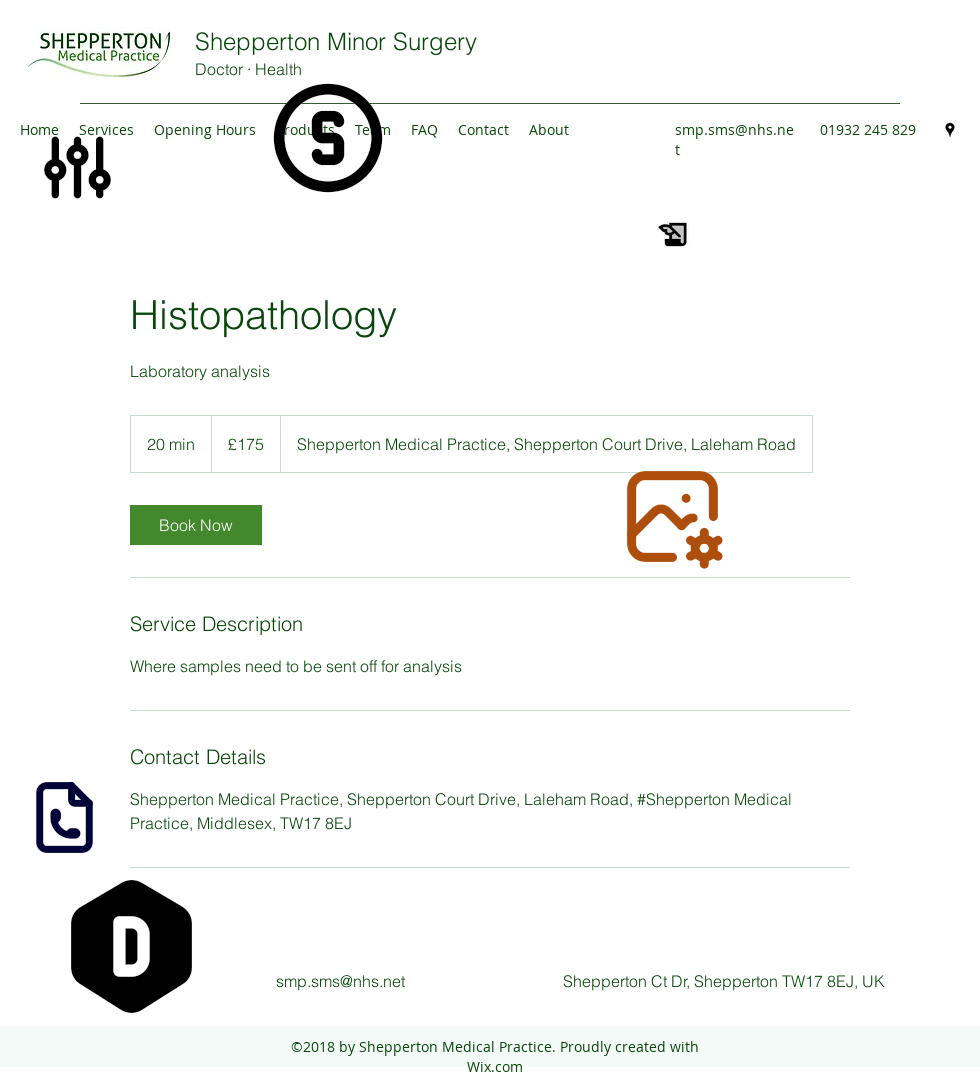  What do you see at coordinates (672, 516) in the screenshot?
I see `access image or photo settings` at bounding box center [672, 516].